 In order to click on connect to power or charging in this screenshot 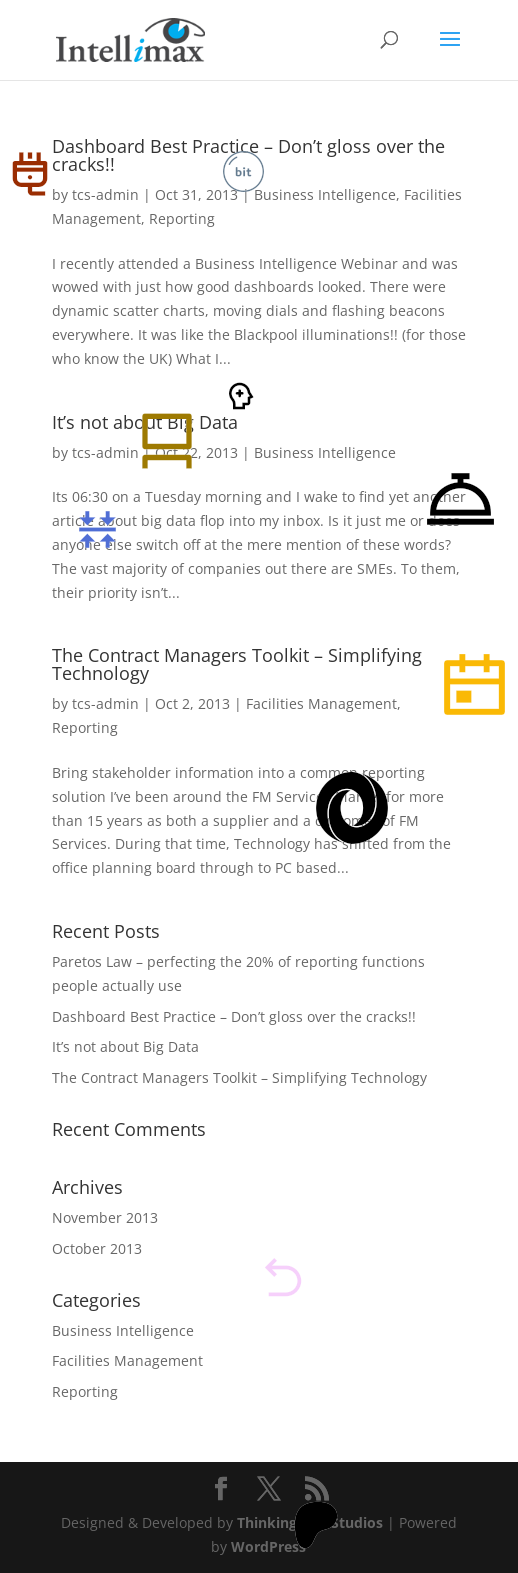, I will do `click(30, 174)`.